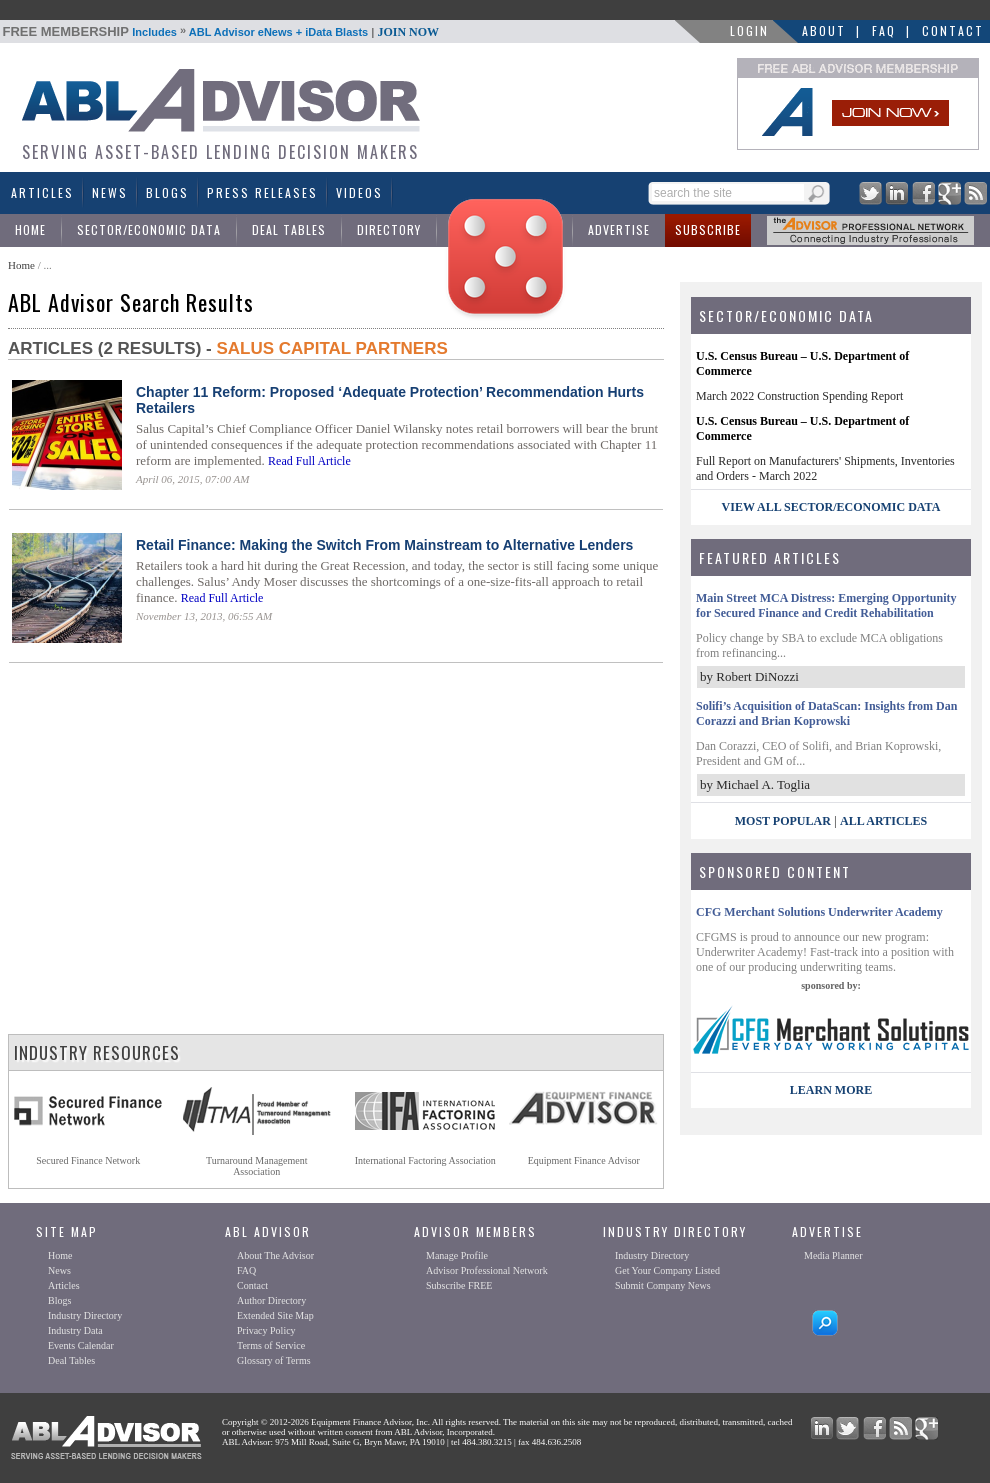  I want to click on open search settings or preferences, so click(825, 1323).